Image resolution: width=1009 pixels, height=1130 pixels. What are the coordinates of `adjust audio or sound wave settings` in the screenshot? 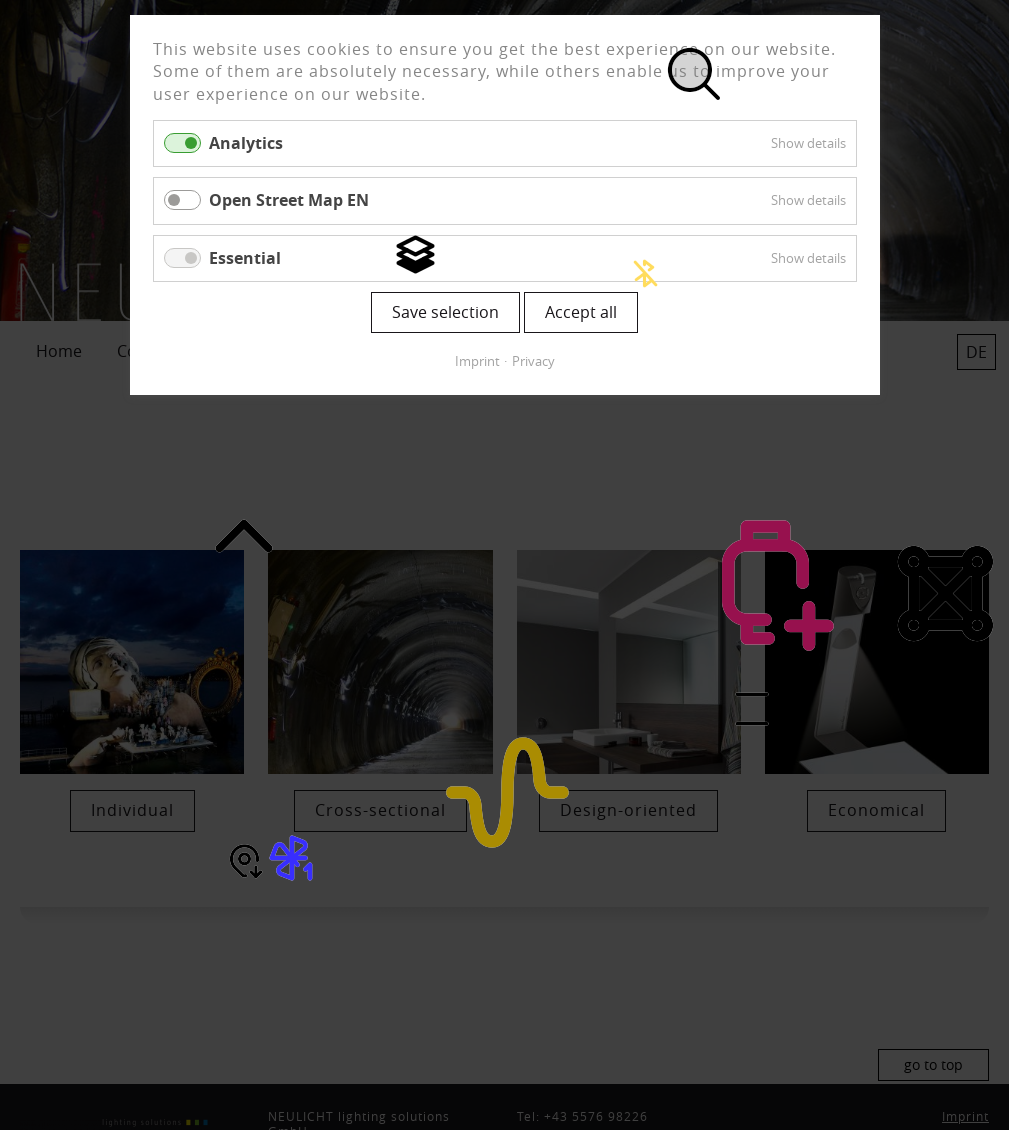 It's located at (507, 792).